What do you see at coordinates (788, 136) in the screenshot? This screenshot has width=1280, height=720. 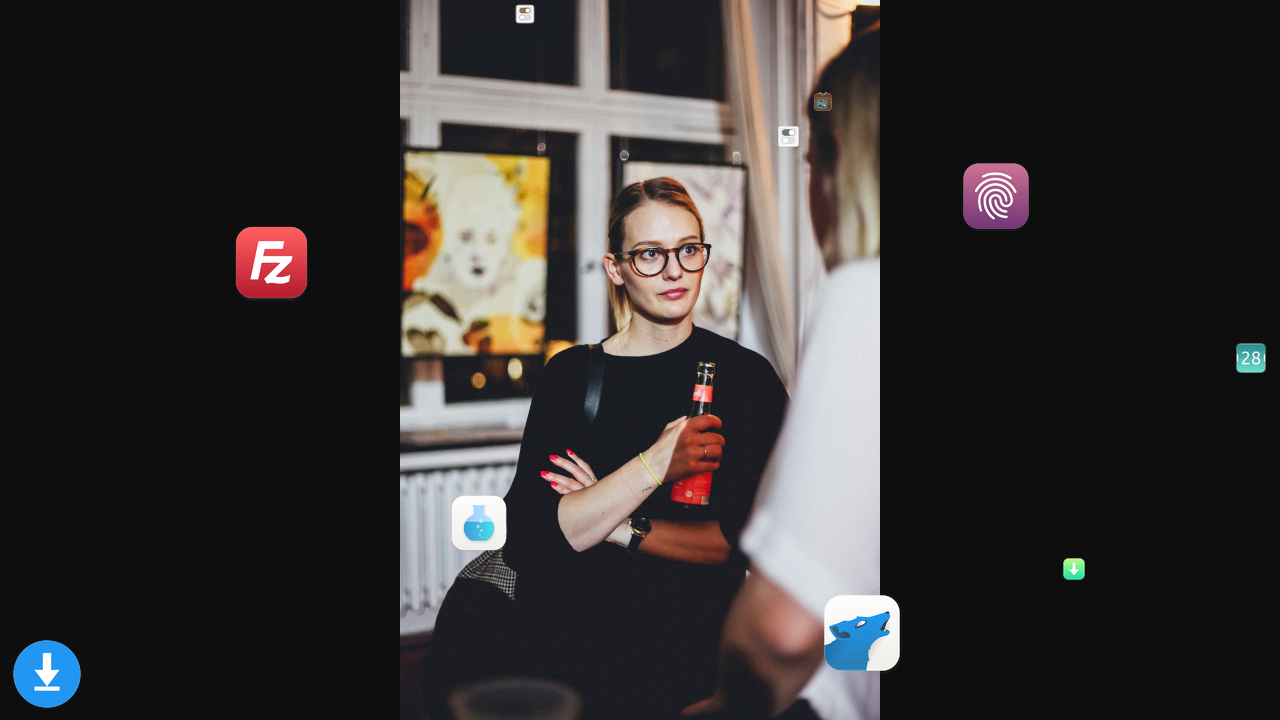 I see `open gnome tweaks application` at bounding box center [788, 136].